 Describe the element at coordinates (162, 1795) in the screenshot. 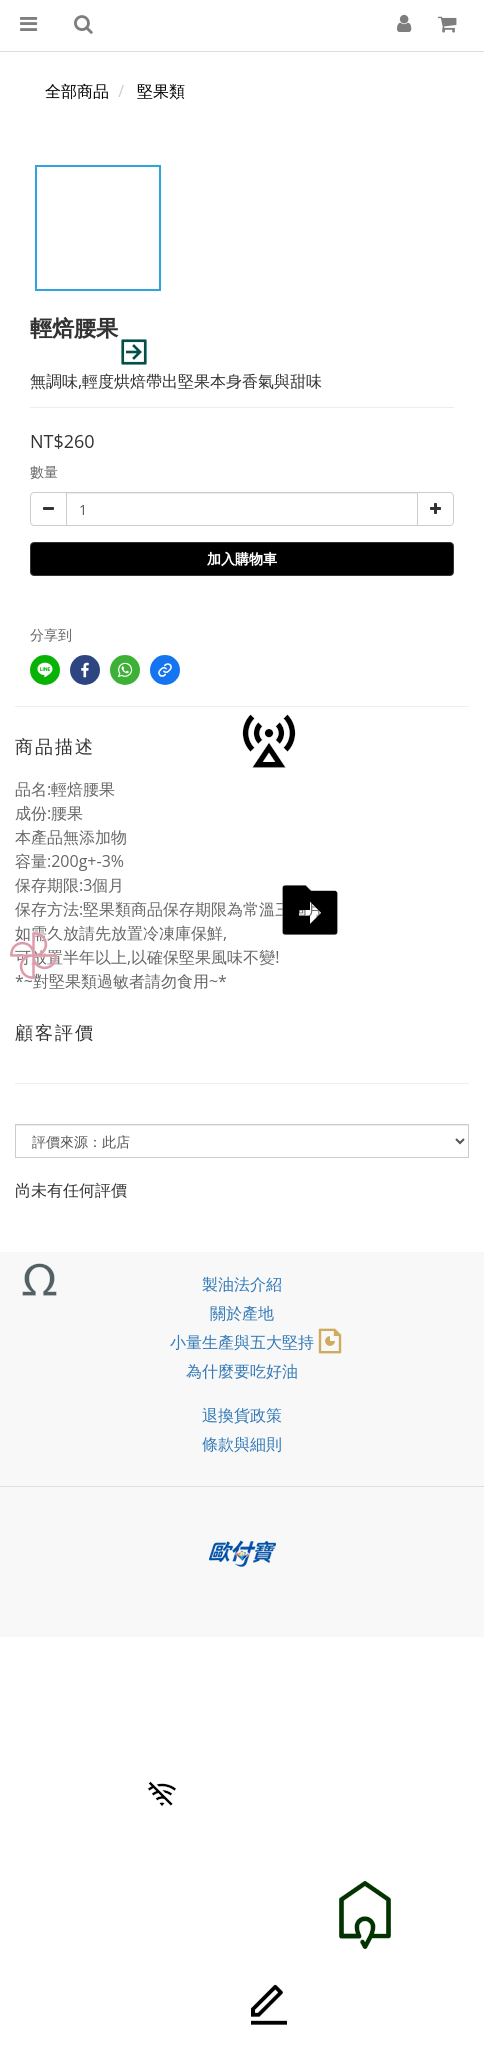

I see `indicates no wifi connection available` at that location.